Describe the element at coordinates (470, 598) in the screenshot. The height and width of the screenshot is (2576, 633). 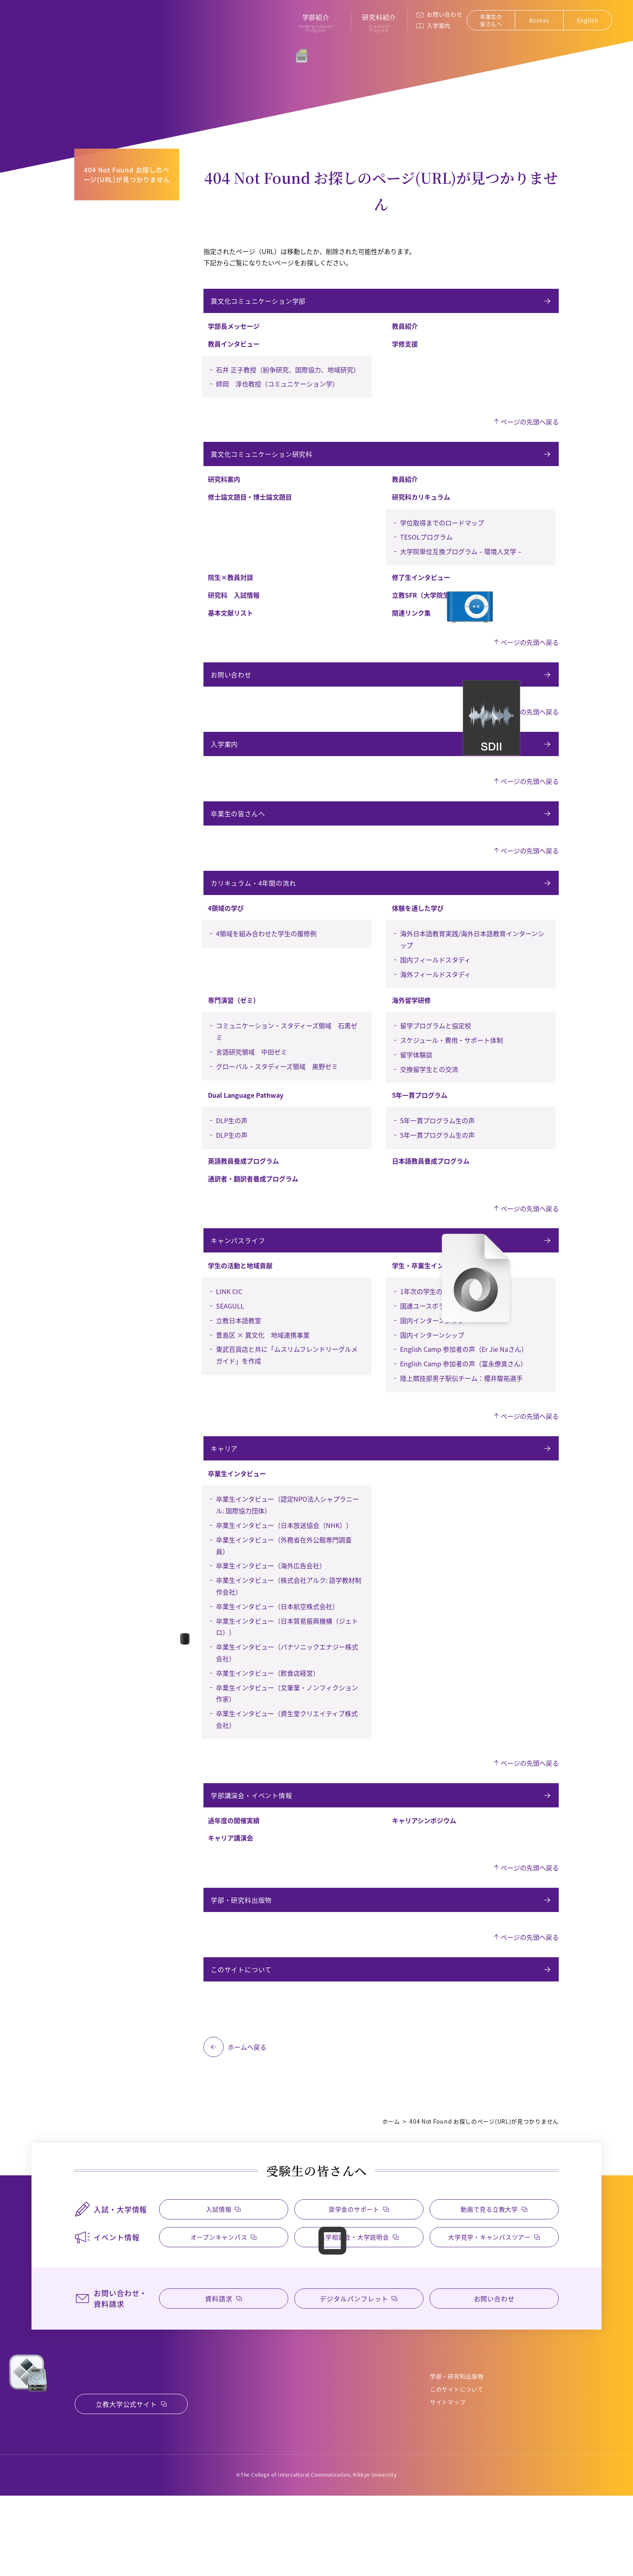
I see `indicates a connected iPod shuffle device` at that location.